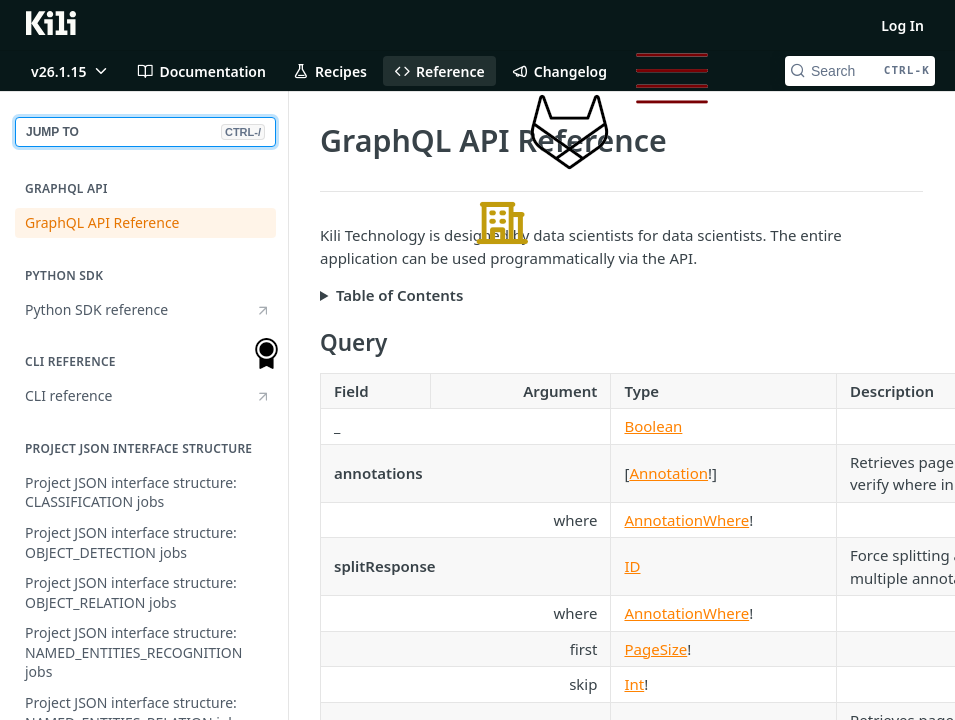  I want to click on view achievements or awards, so click(266, 353).